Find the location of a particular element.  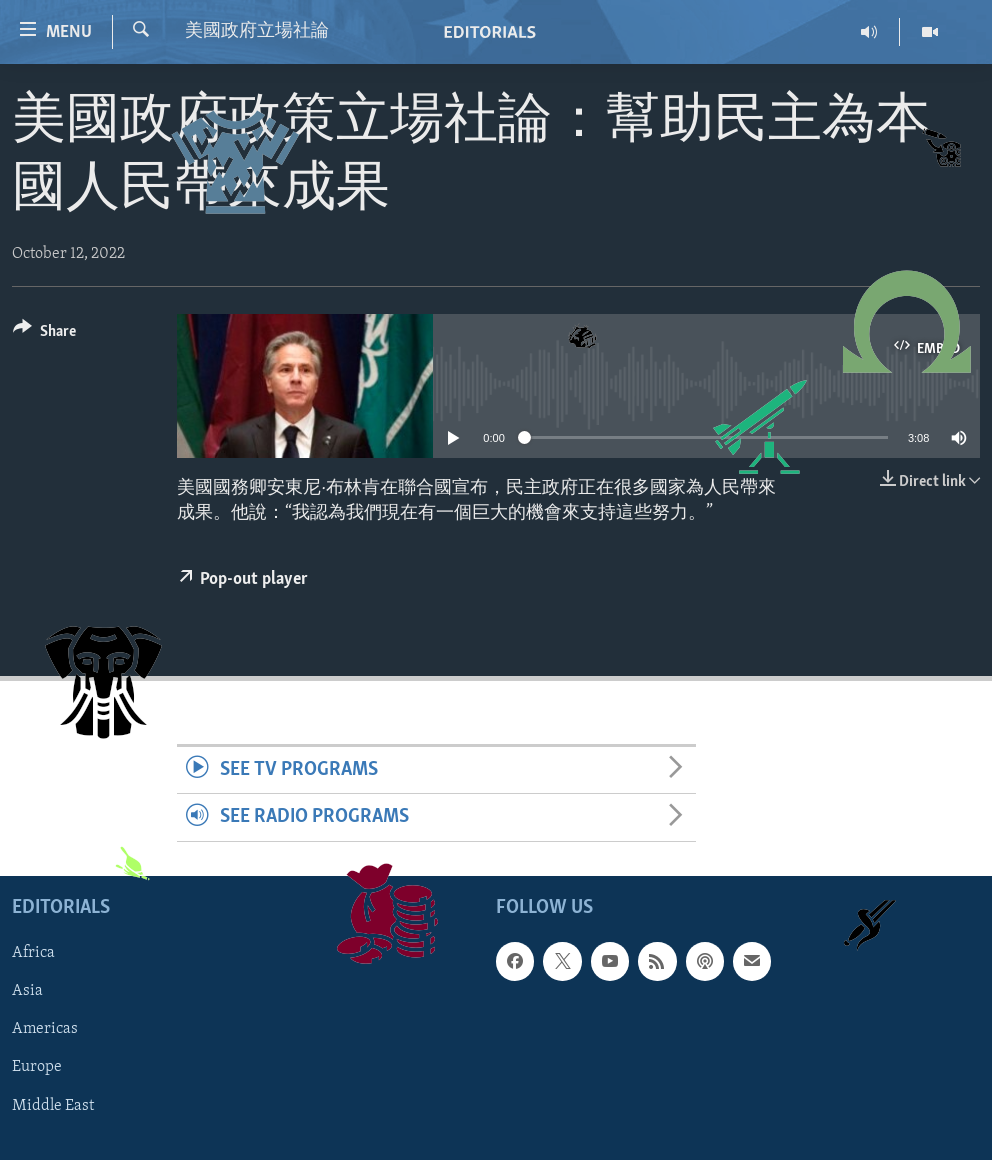

represents omega or final/end state in a game is located at coordinates (906, 322).